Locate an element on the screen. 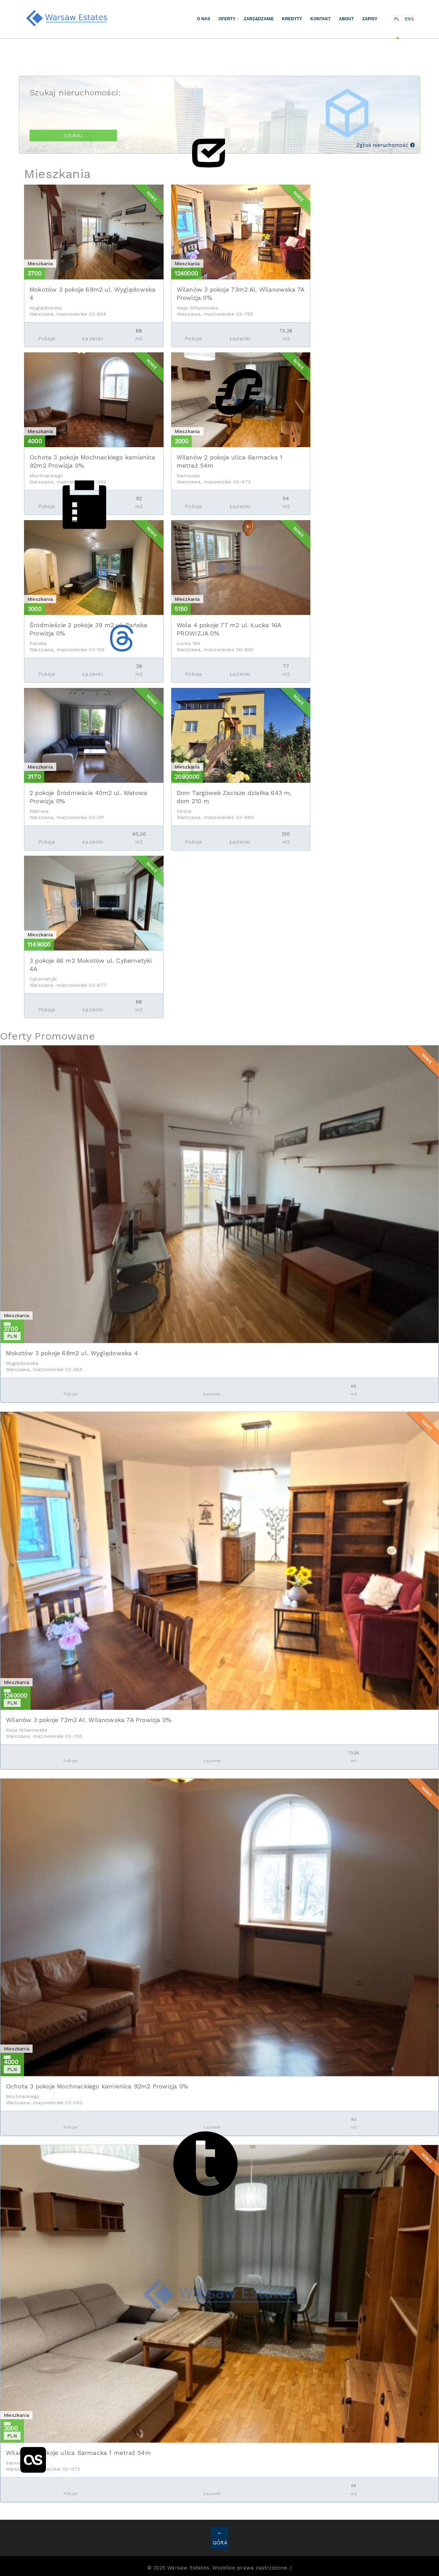 The height and width of the screenshot is (2576, 439). open Hack The Box platform is located at coordinates (347, 113).